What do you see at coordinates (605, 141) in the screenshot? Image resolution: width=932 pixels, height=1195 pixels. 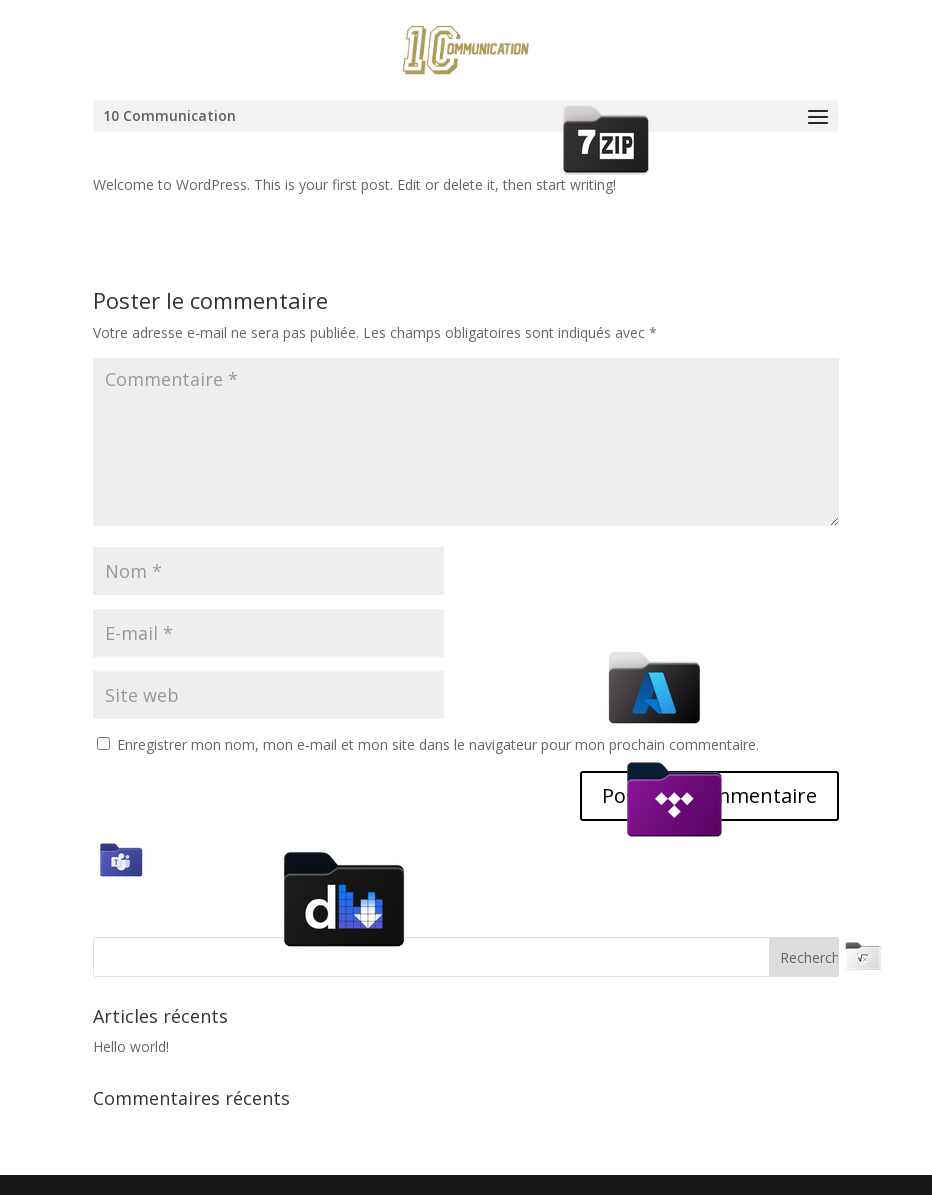 I see `open folder containing 7-zip compressed files` at bounding box center [605, 141].